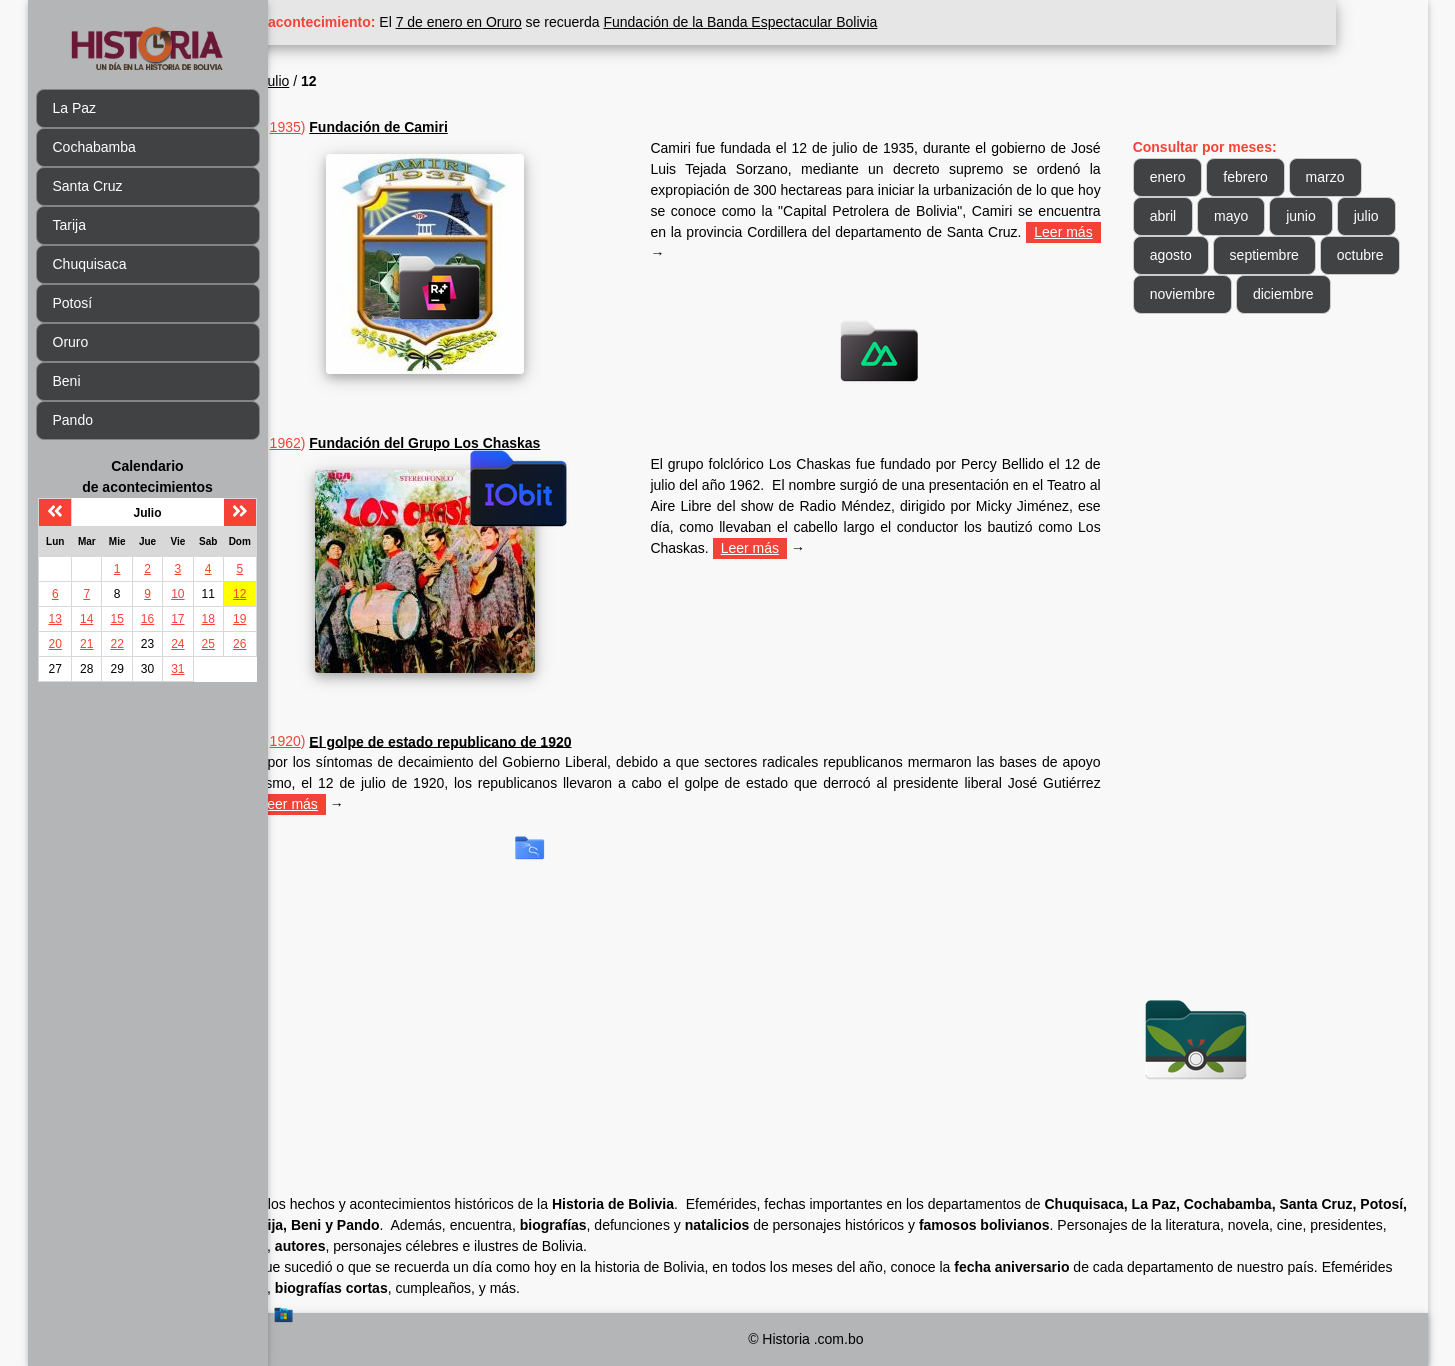  What do you see at coordinates (529, 848) in the screenshot?
I see `open folder containing kali linux files` at bounding box center [529, 848].